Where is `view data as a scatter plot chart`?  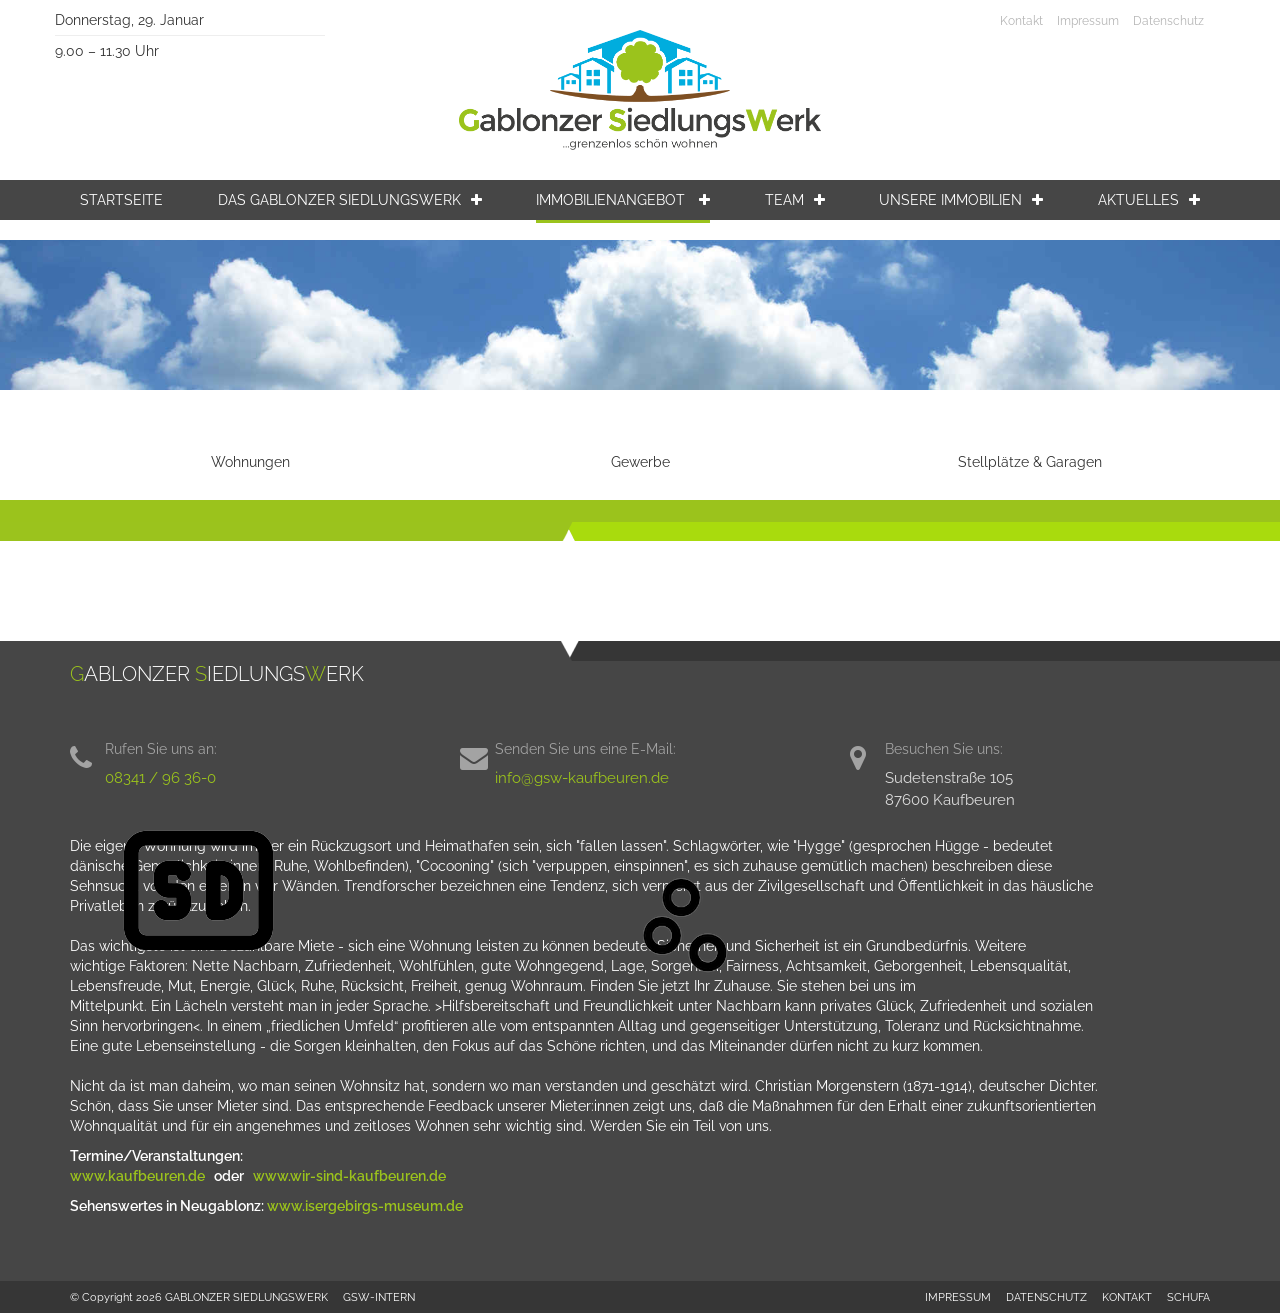 view data as a scatter plot chart is located at coordinates (686, 926).